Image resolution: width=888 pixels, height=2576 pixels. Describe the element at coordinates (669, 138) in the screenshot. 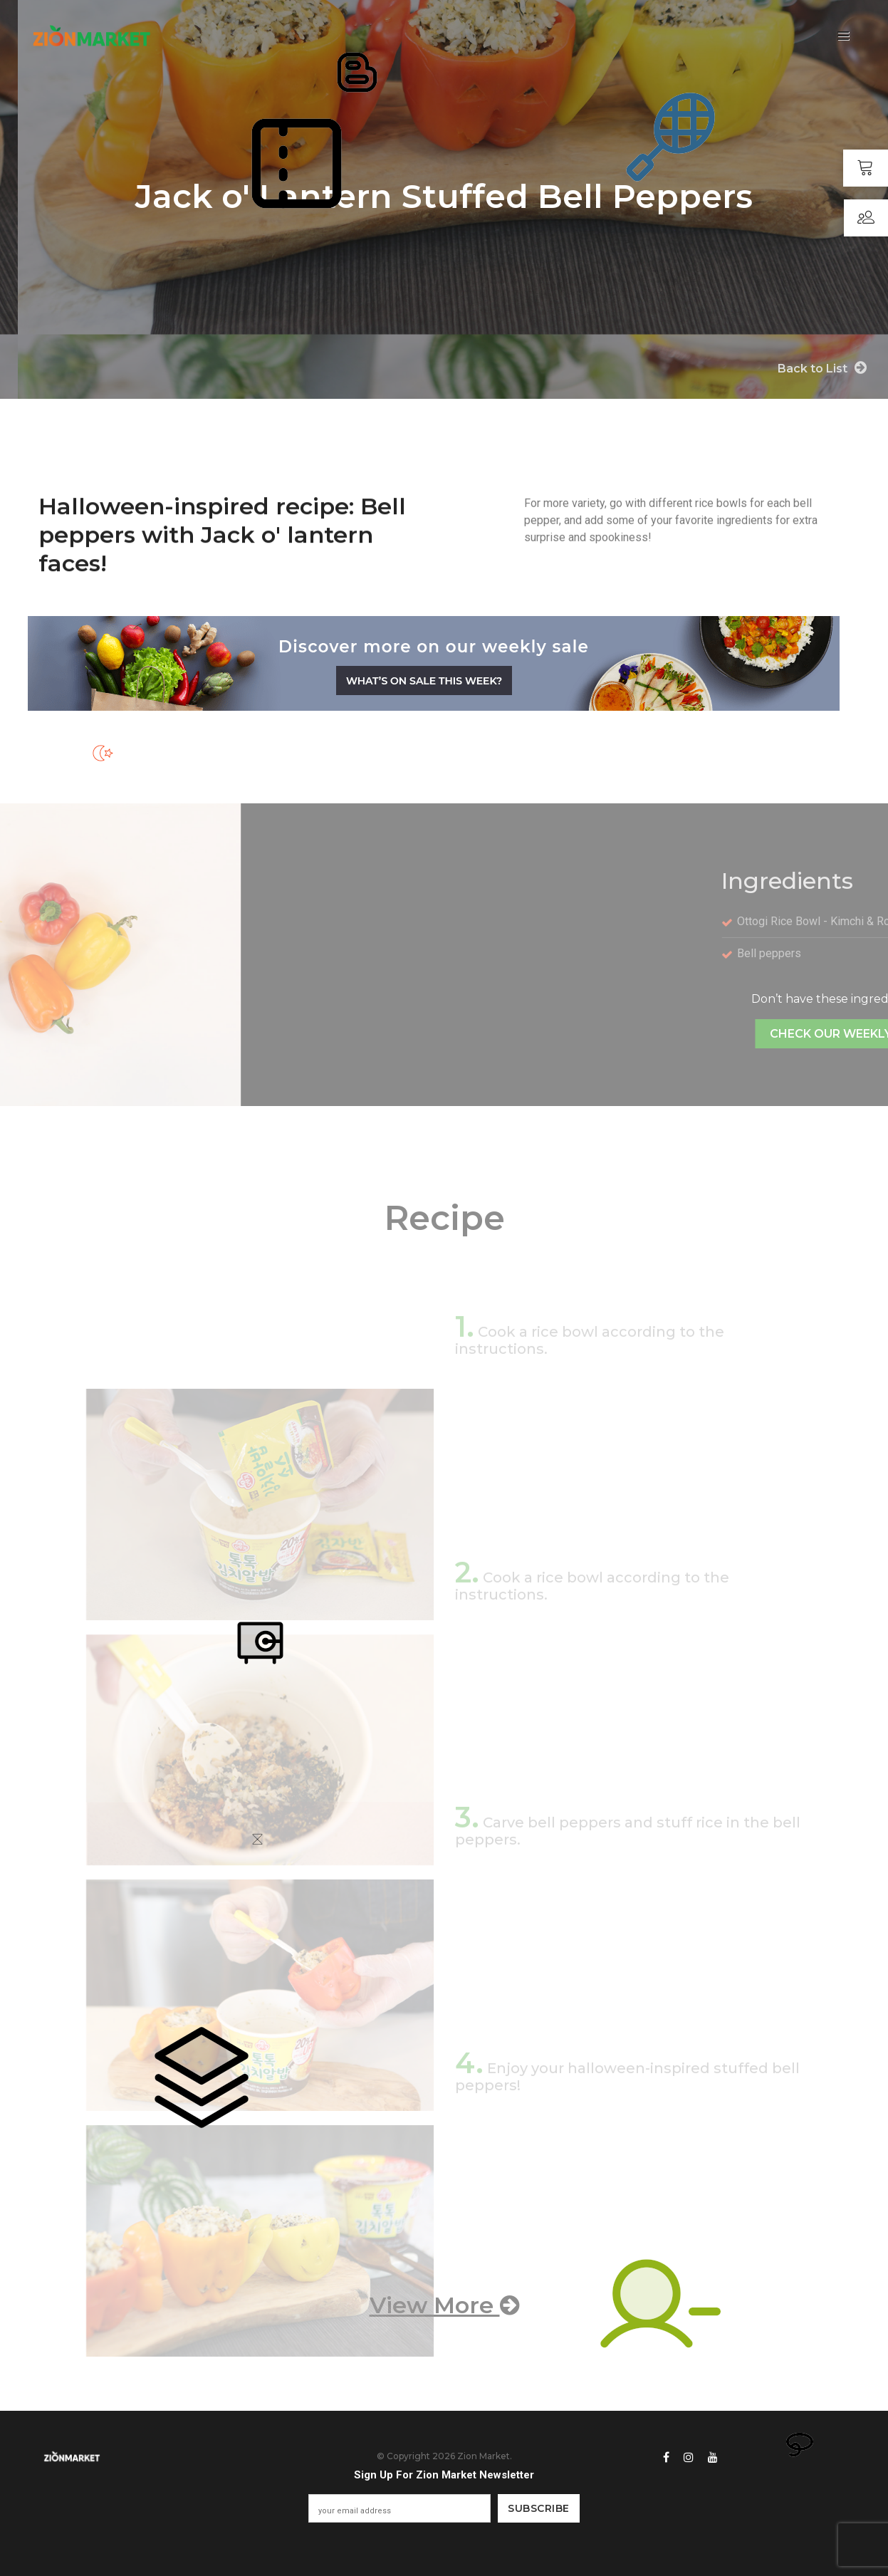

I see `access tennis or racquet sports activities` at that location.